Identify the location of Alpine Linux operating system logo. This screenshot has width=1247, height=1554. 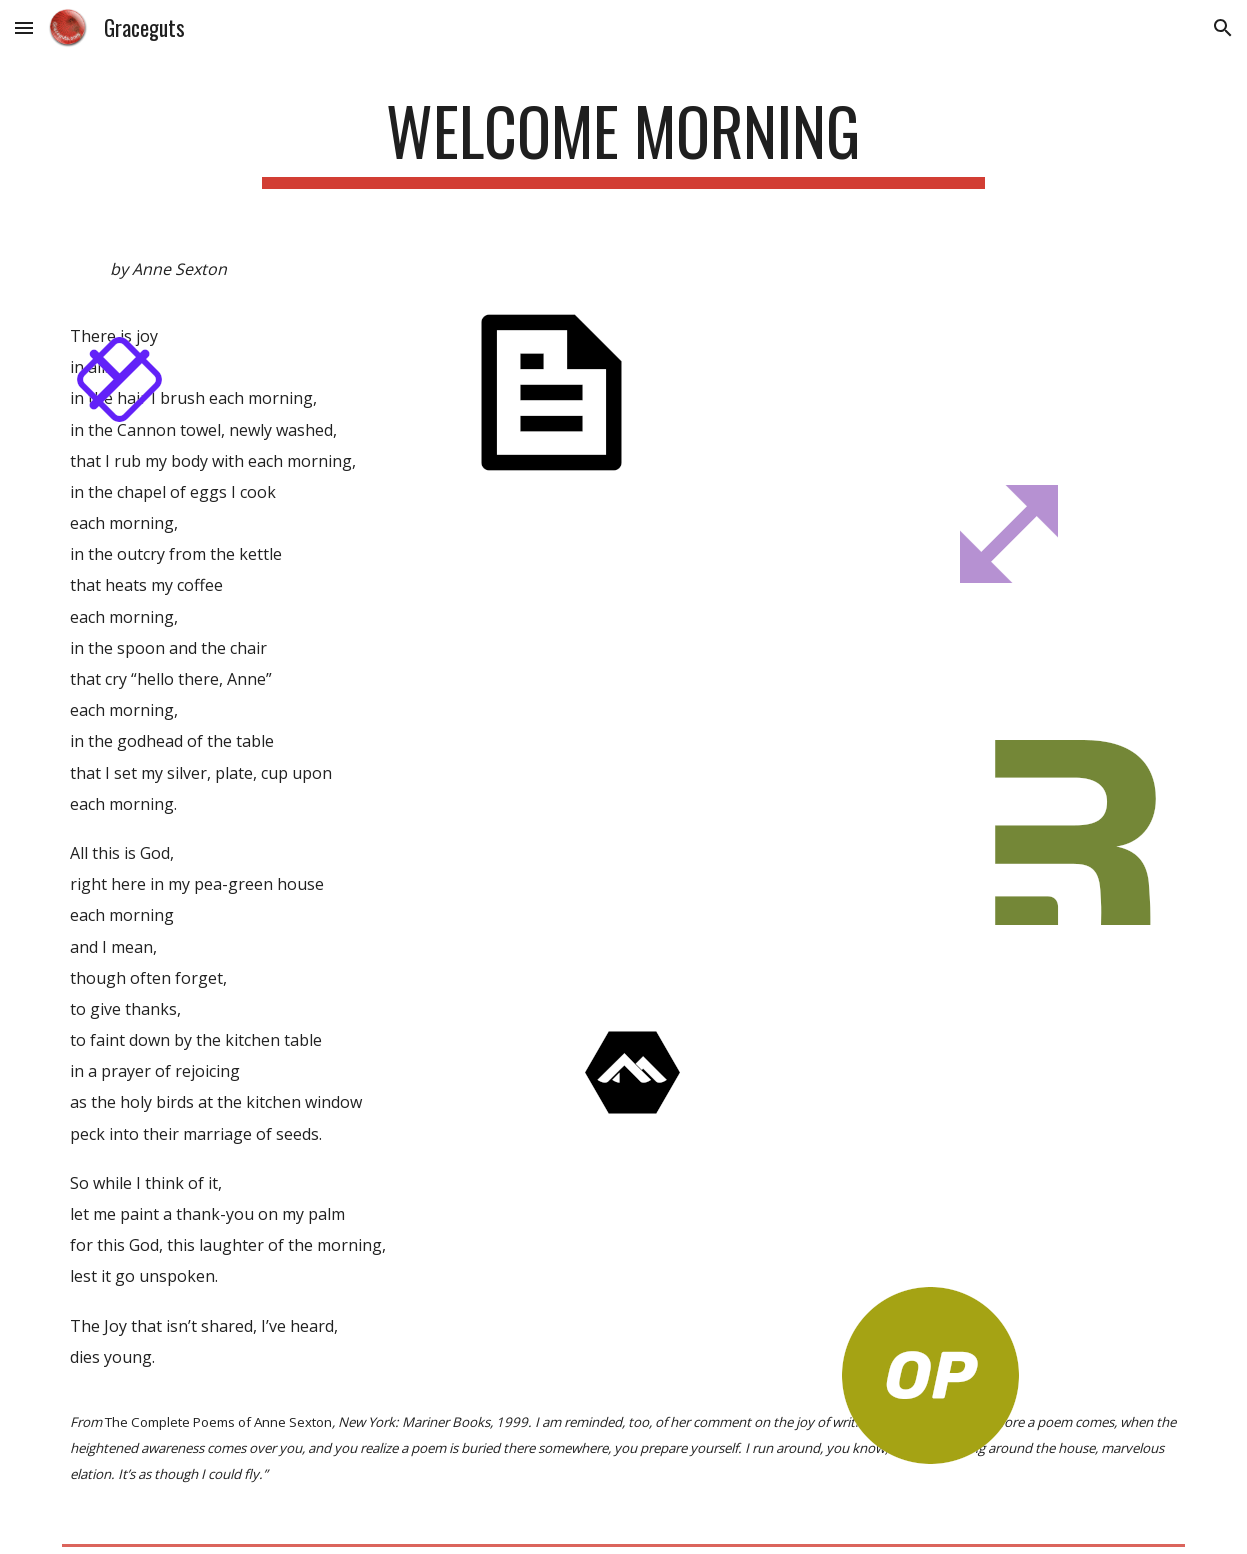
(632, 1072).